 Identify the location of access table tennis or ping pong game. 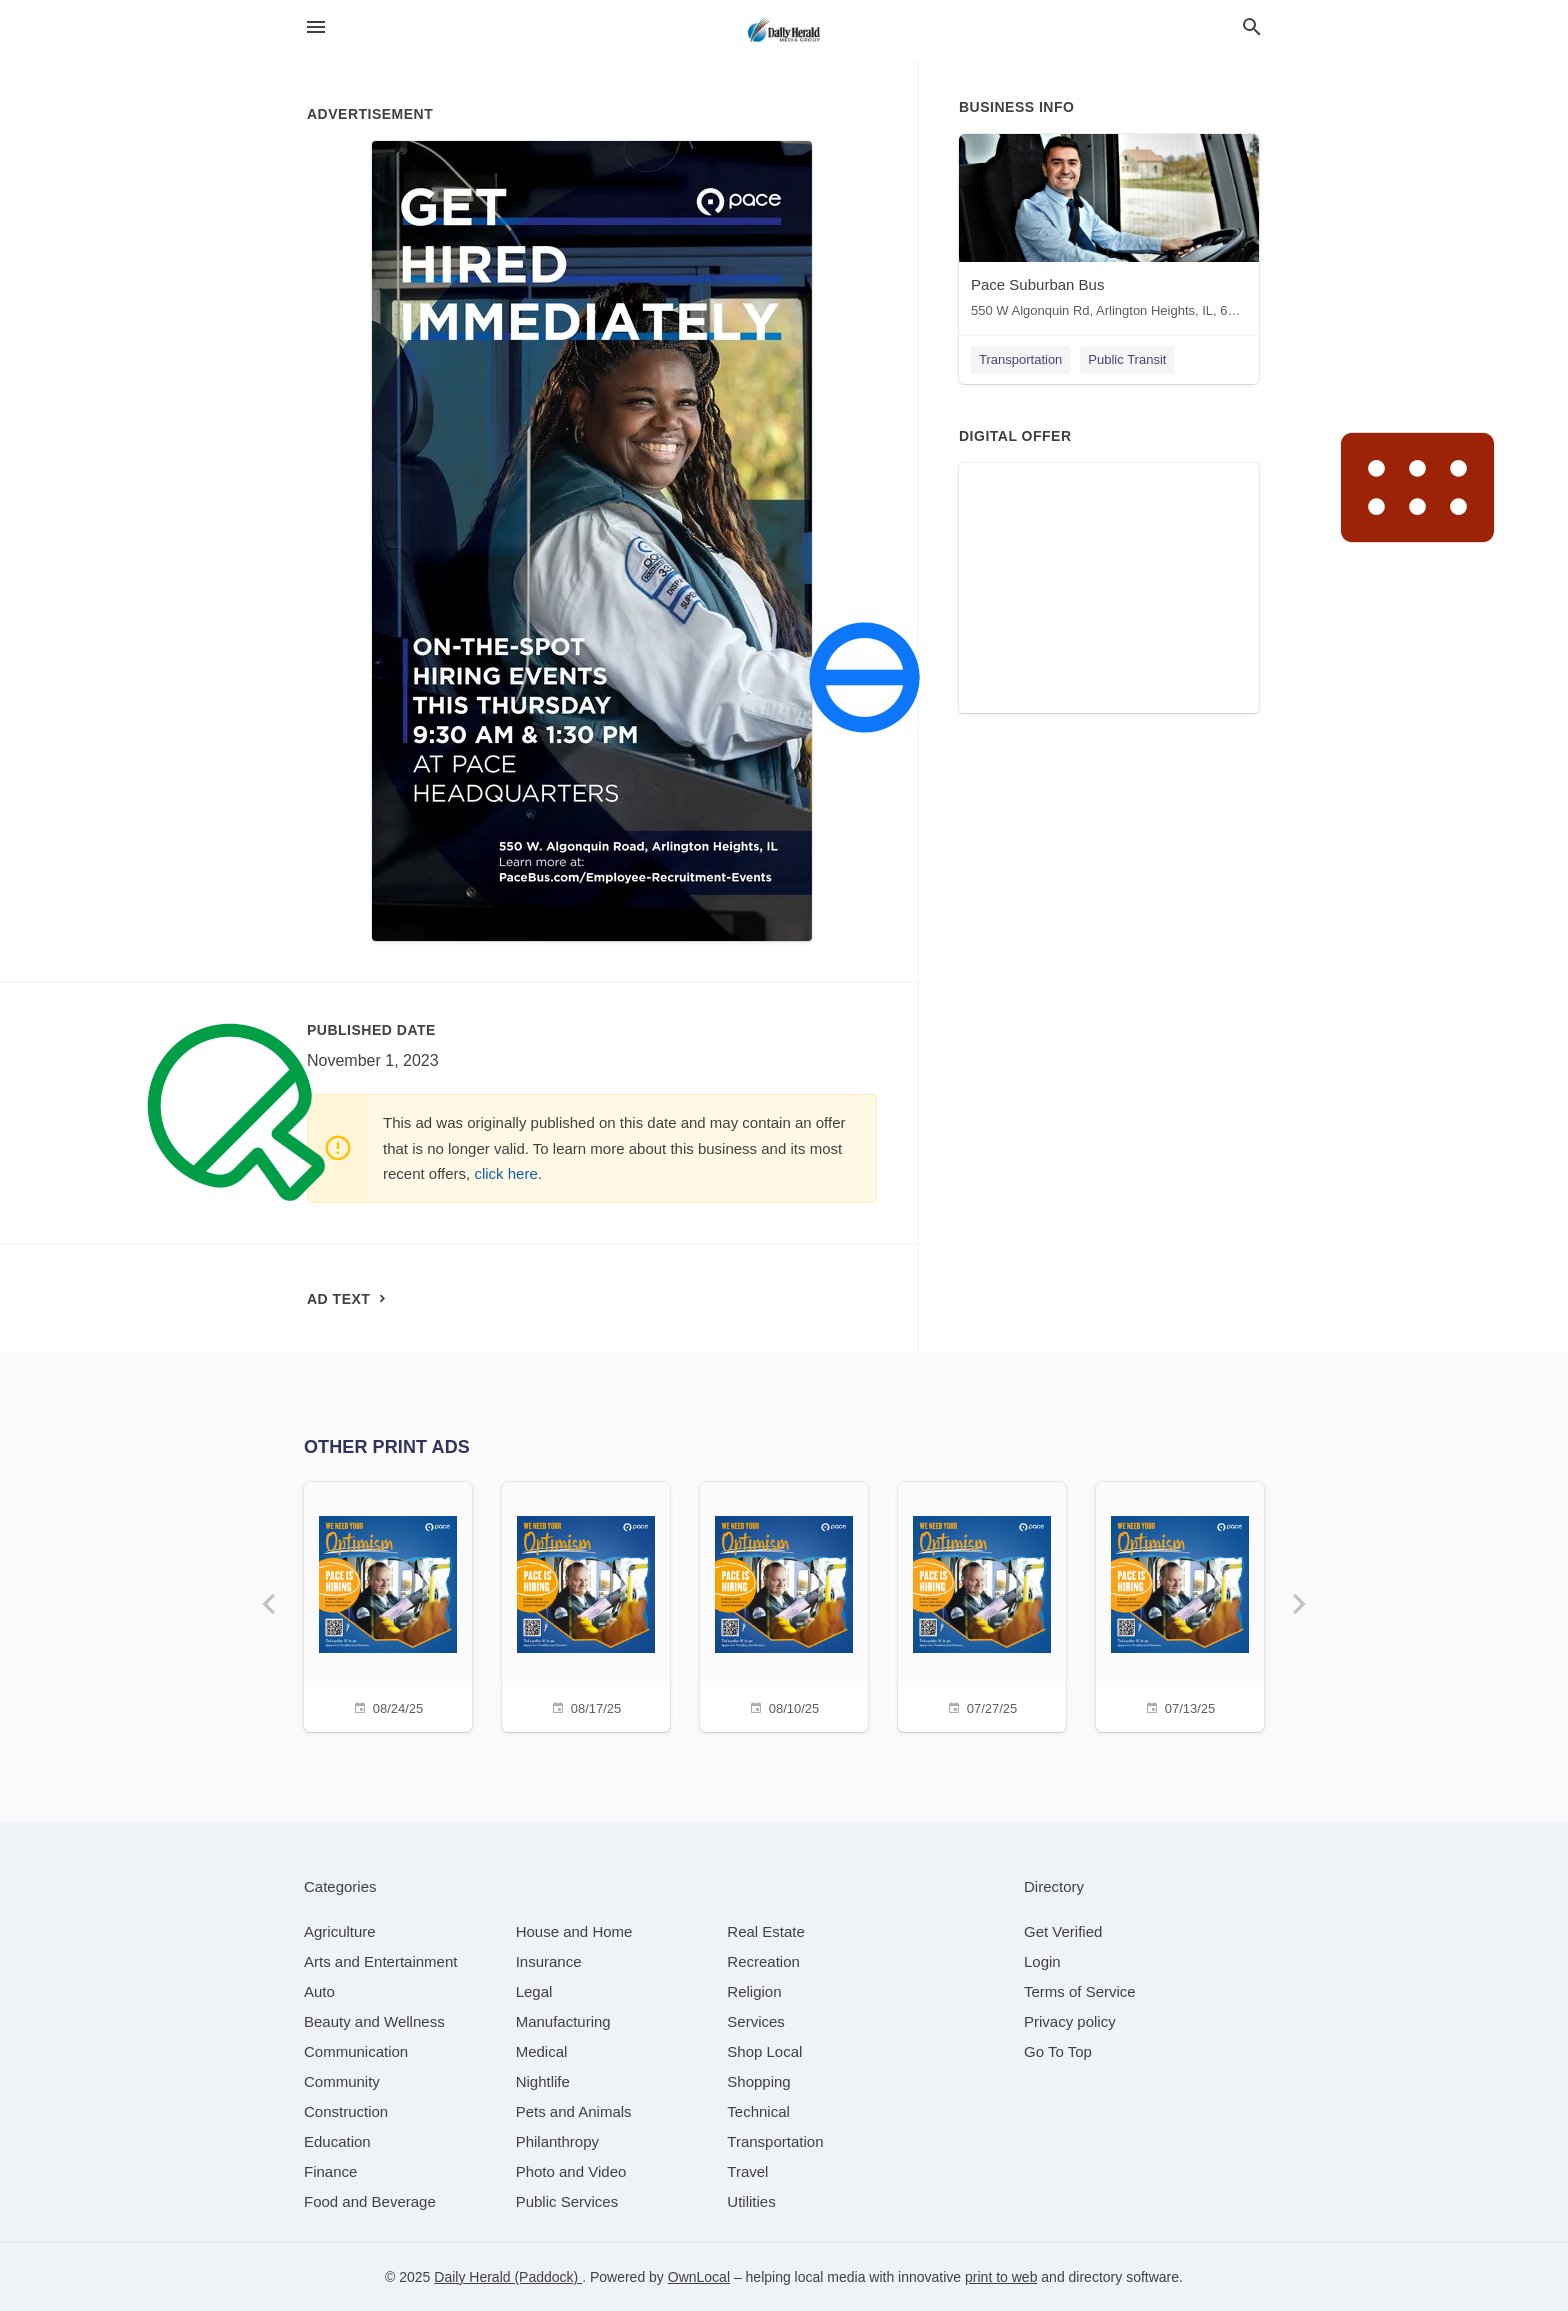
(233, 1109).